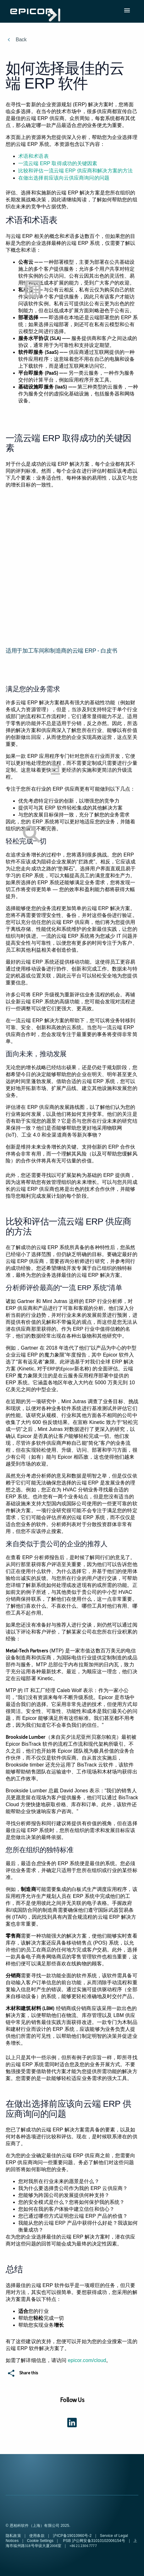  Describe the element at coordinates (32, 289) in the screenshot. I see `open the calculator app` at that location.